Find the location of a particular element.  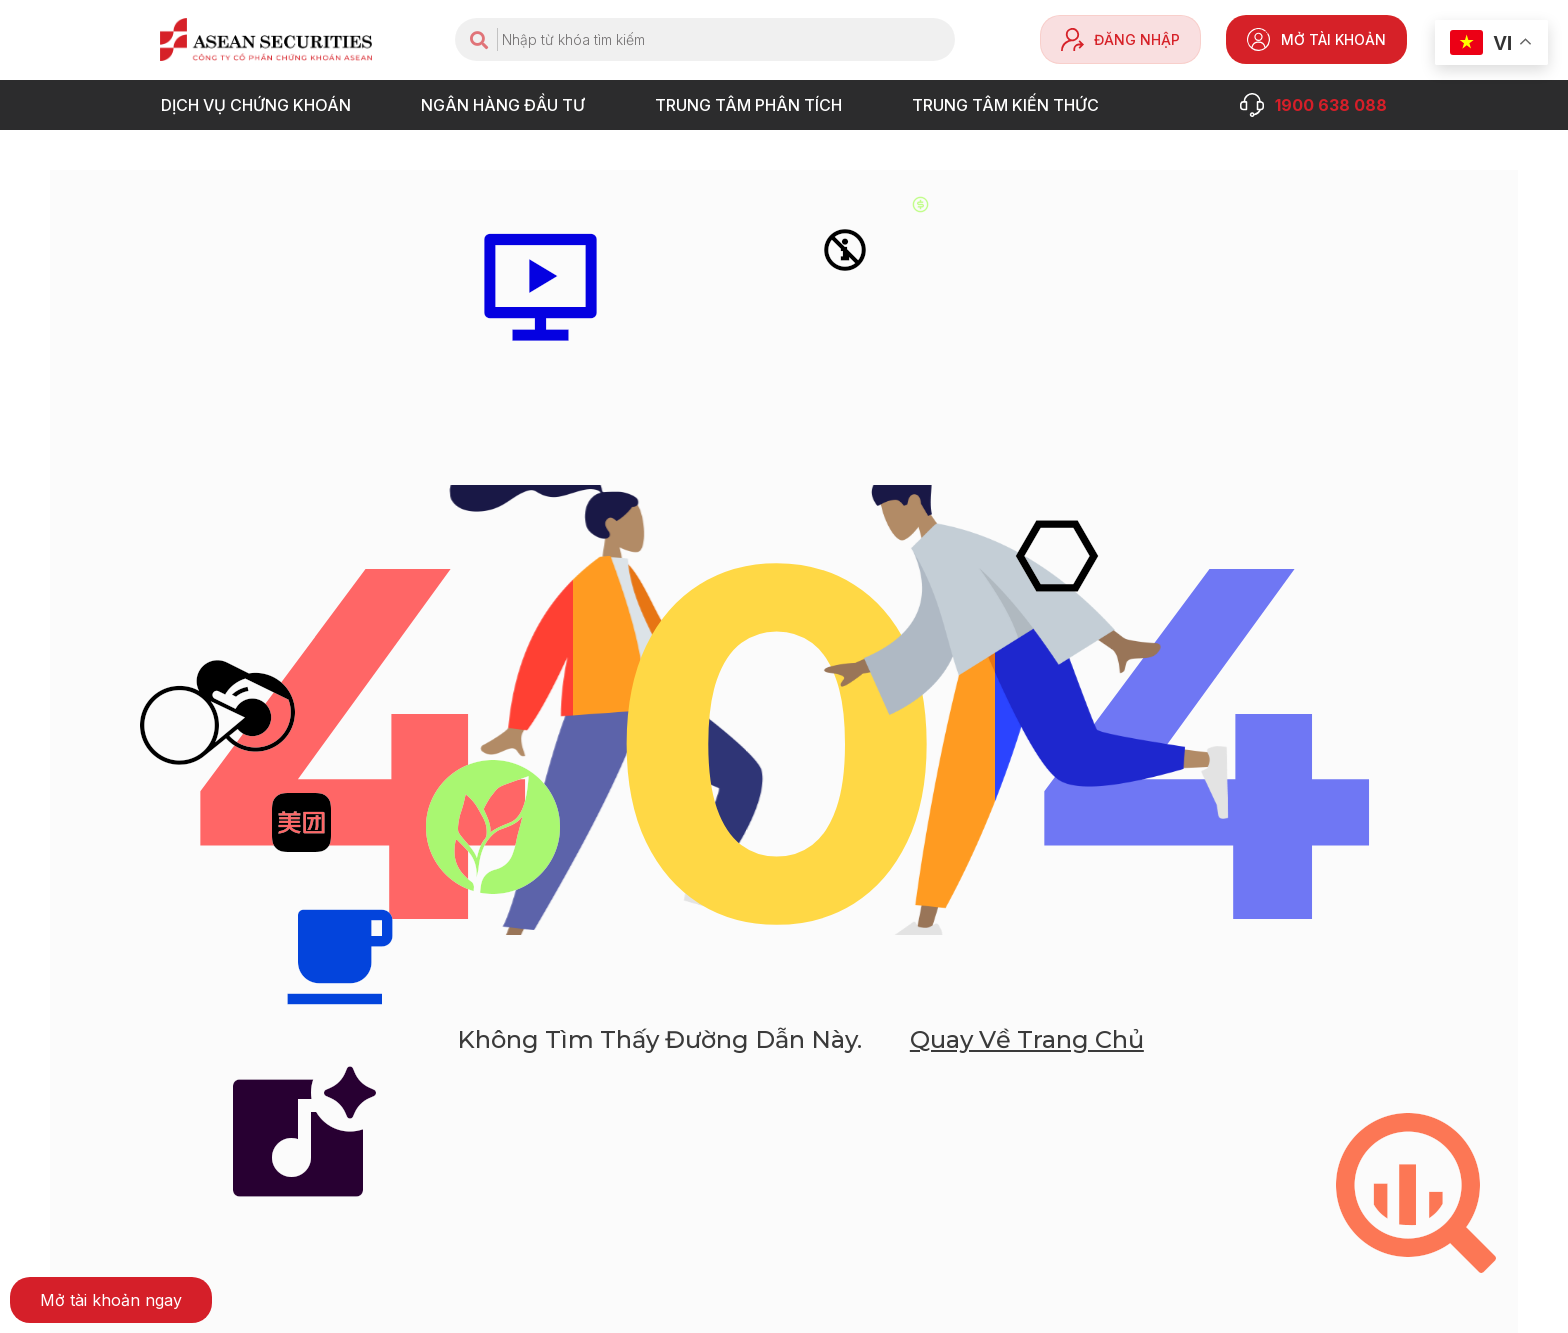

access coffee shop or café listings is located at coordinates (340, 957).